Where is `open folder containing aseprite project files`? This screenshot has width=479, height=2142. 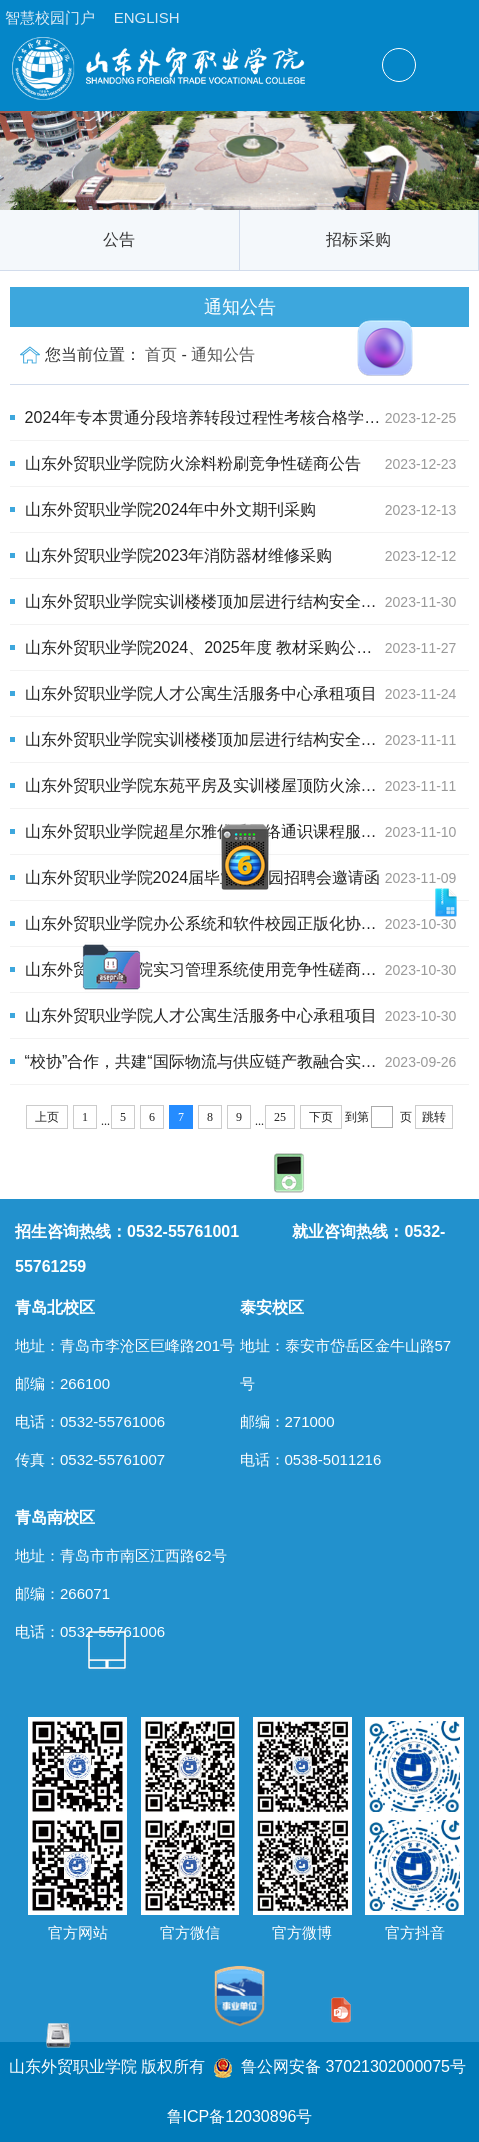 open folder containing aseprite project files is located at coordinates (111, 968).